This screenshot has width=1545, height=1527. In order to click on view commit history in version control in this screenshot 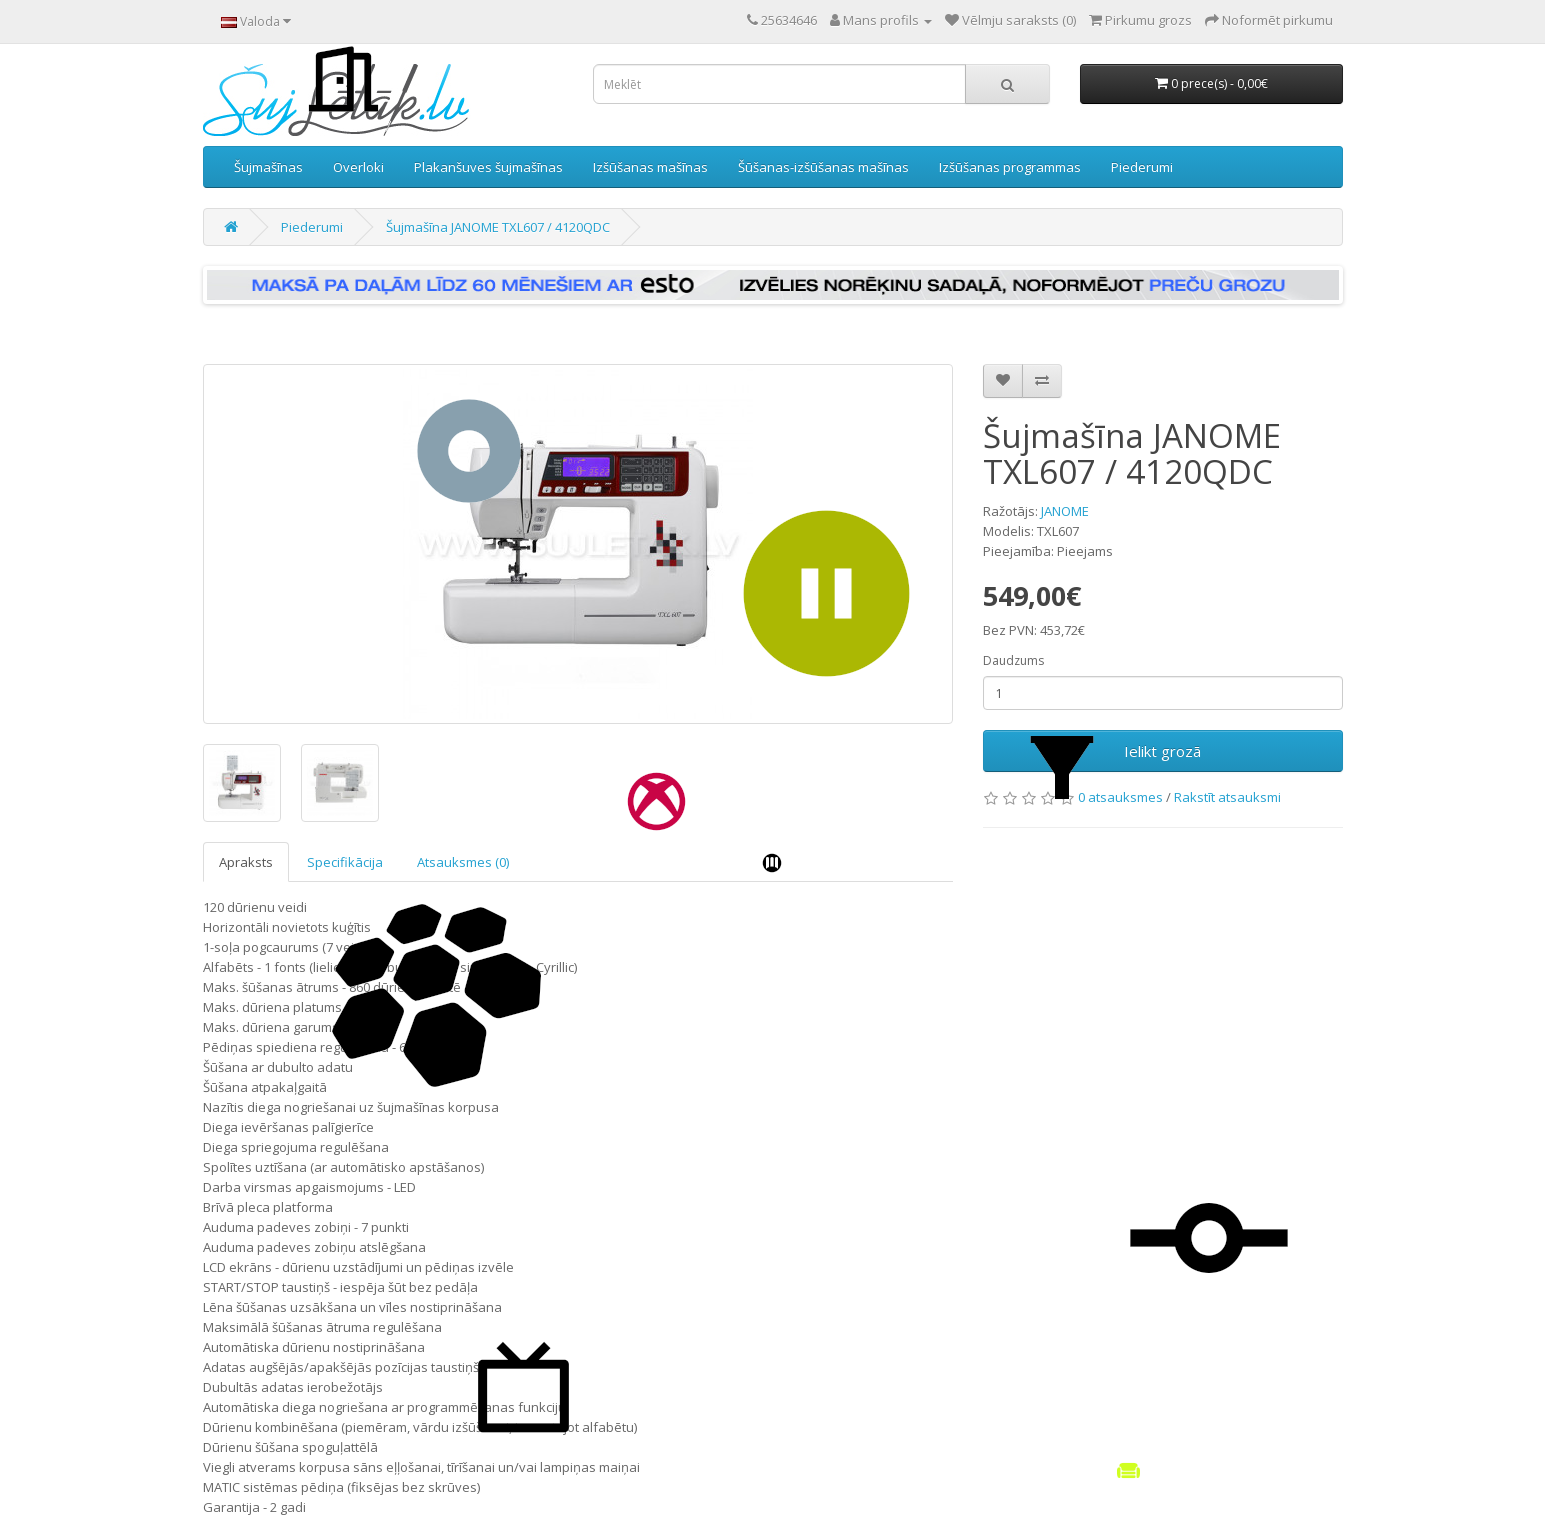, I will do `click(1209, 1238)`.